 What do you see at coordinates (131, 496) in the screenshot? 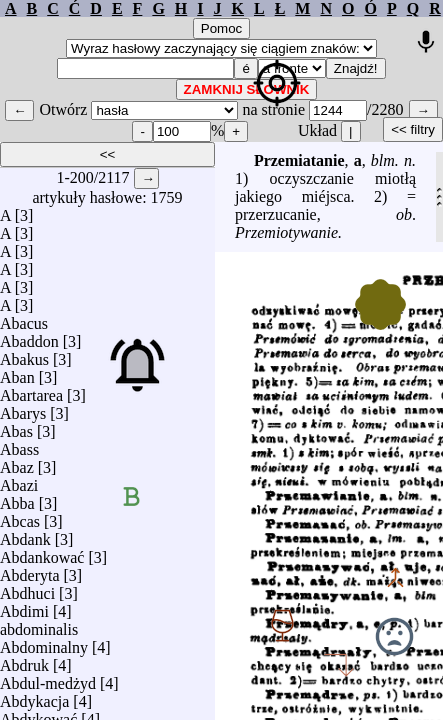
I see `apply bold formatting to selected text` at bounding box center [131, 496].